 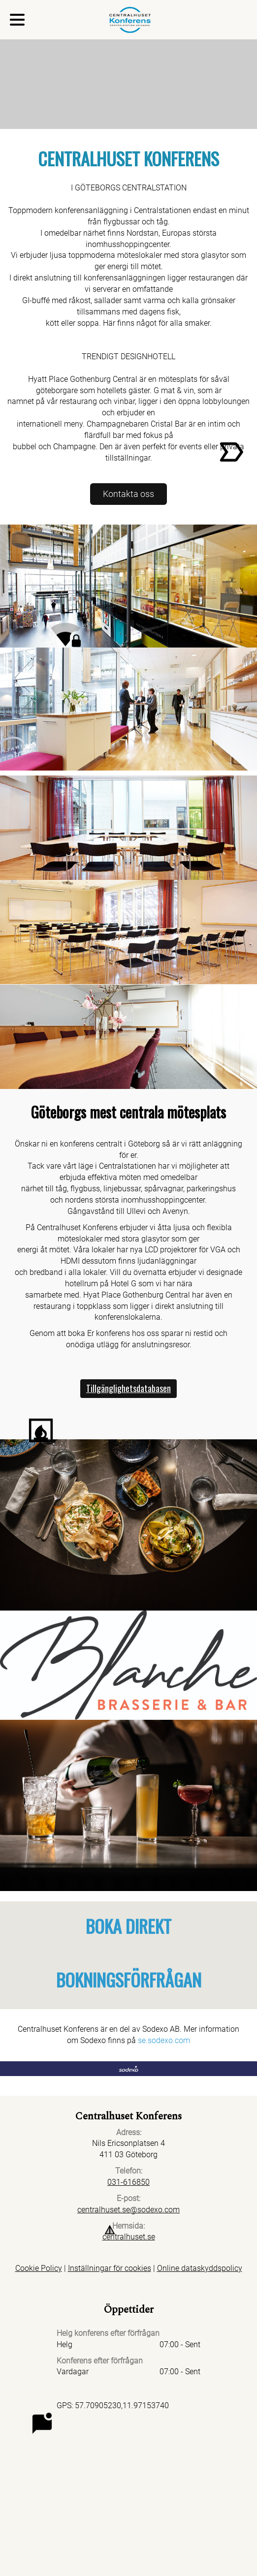 What do you see at coordinates (41, 1430) in the screenshot?
I see `access fireplace or heating controls` at bounding box center [41, 1430].